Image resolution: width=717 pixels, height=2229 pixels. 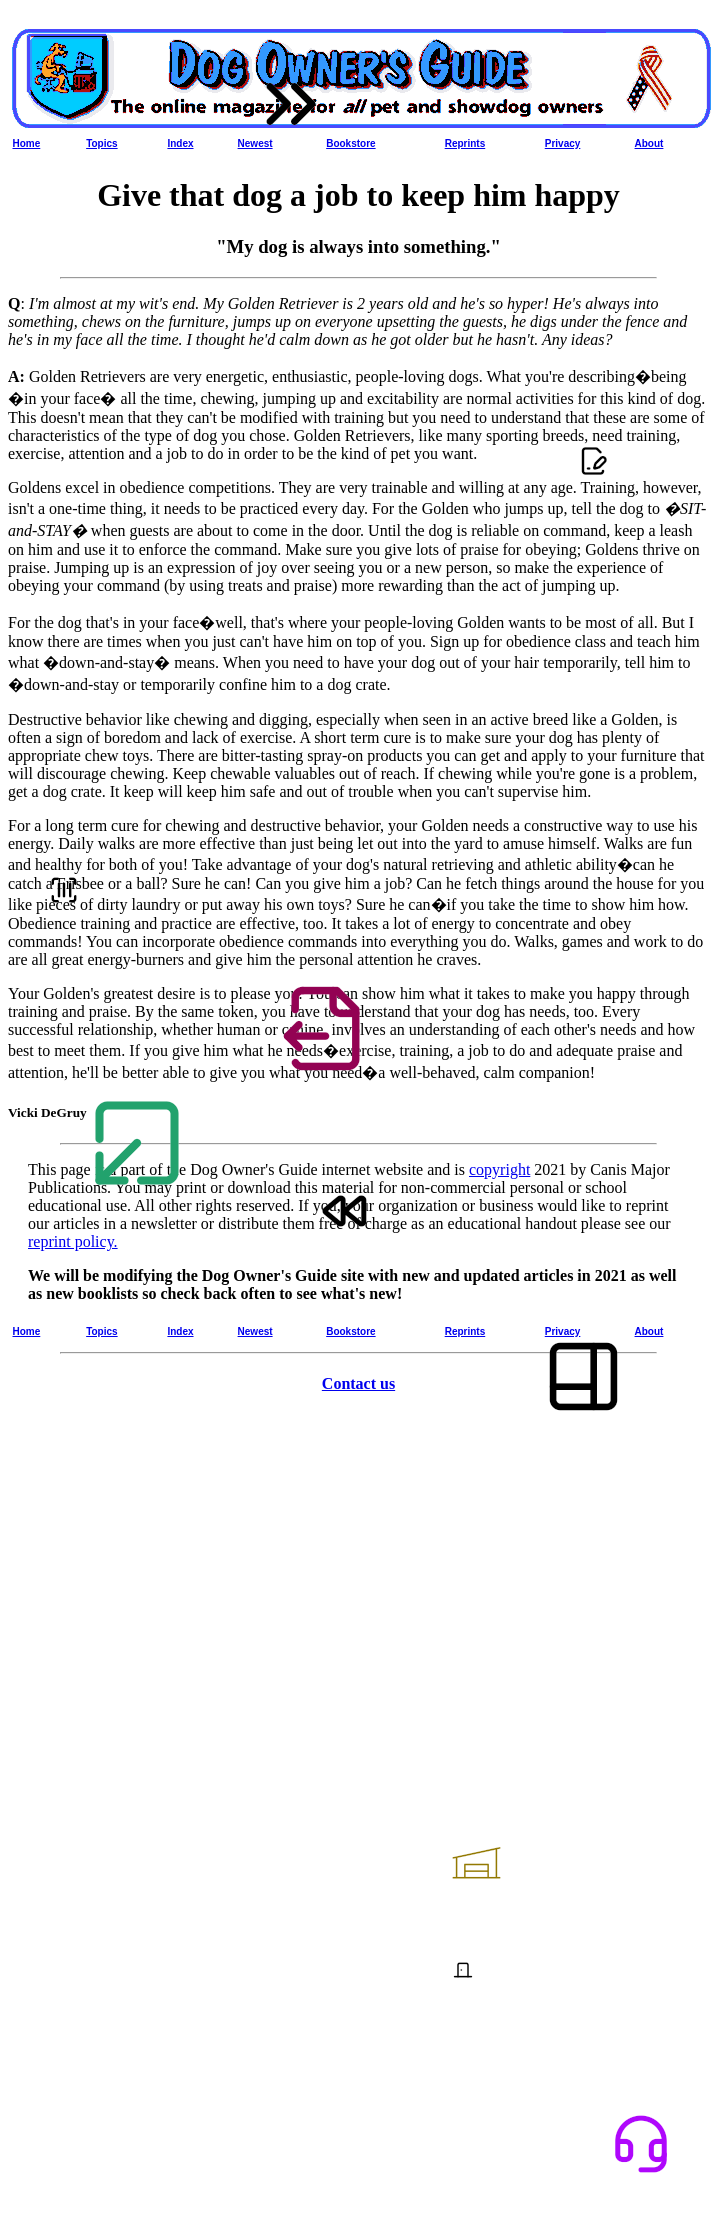 What do you see at coordinates (593, 461) in the screenshot?
I see `edit document` at bounding box center [593, 461].